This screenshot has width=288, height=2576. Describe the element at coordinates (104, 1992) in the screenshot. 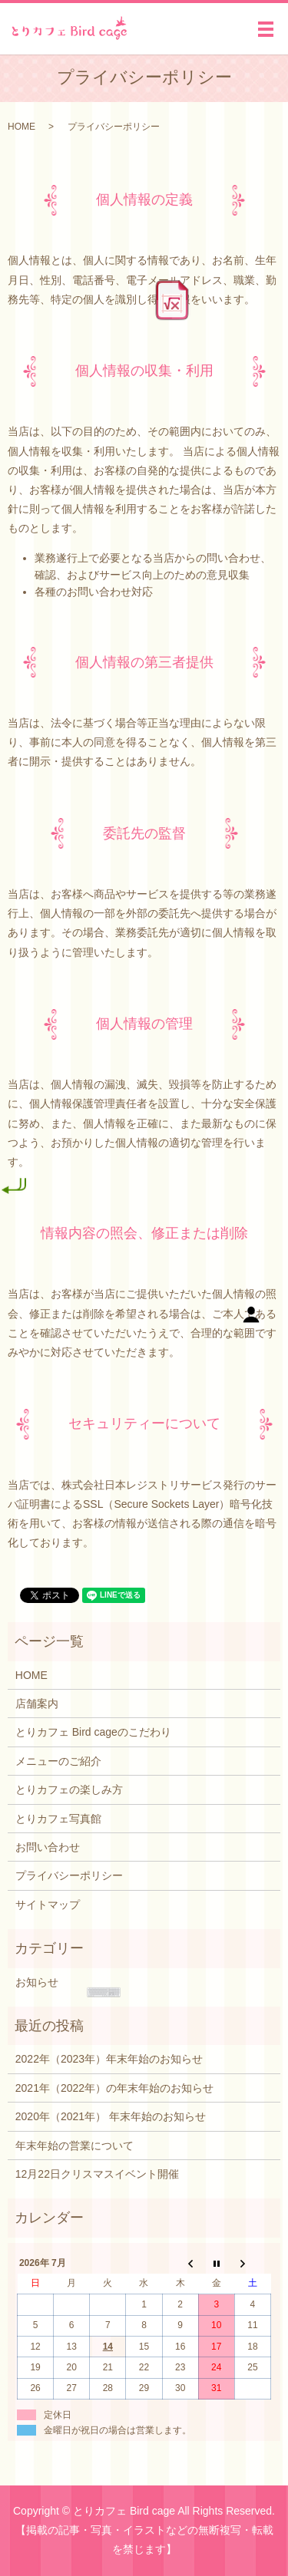

I see `connect a bluetooth keyboard` at that location.